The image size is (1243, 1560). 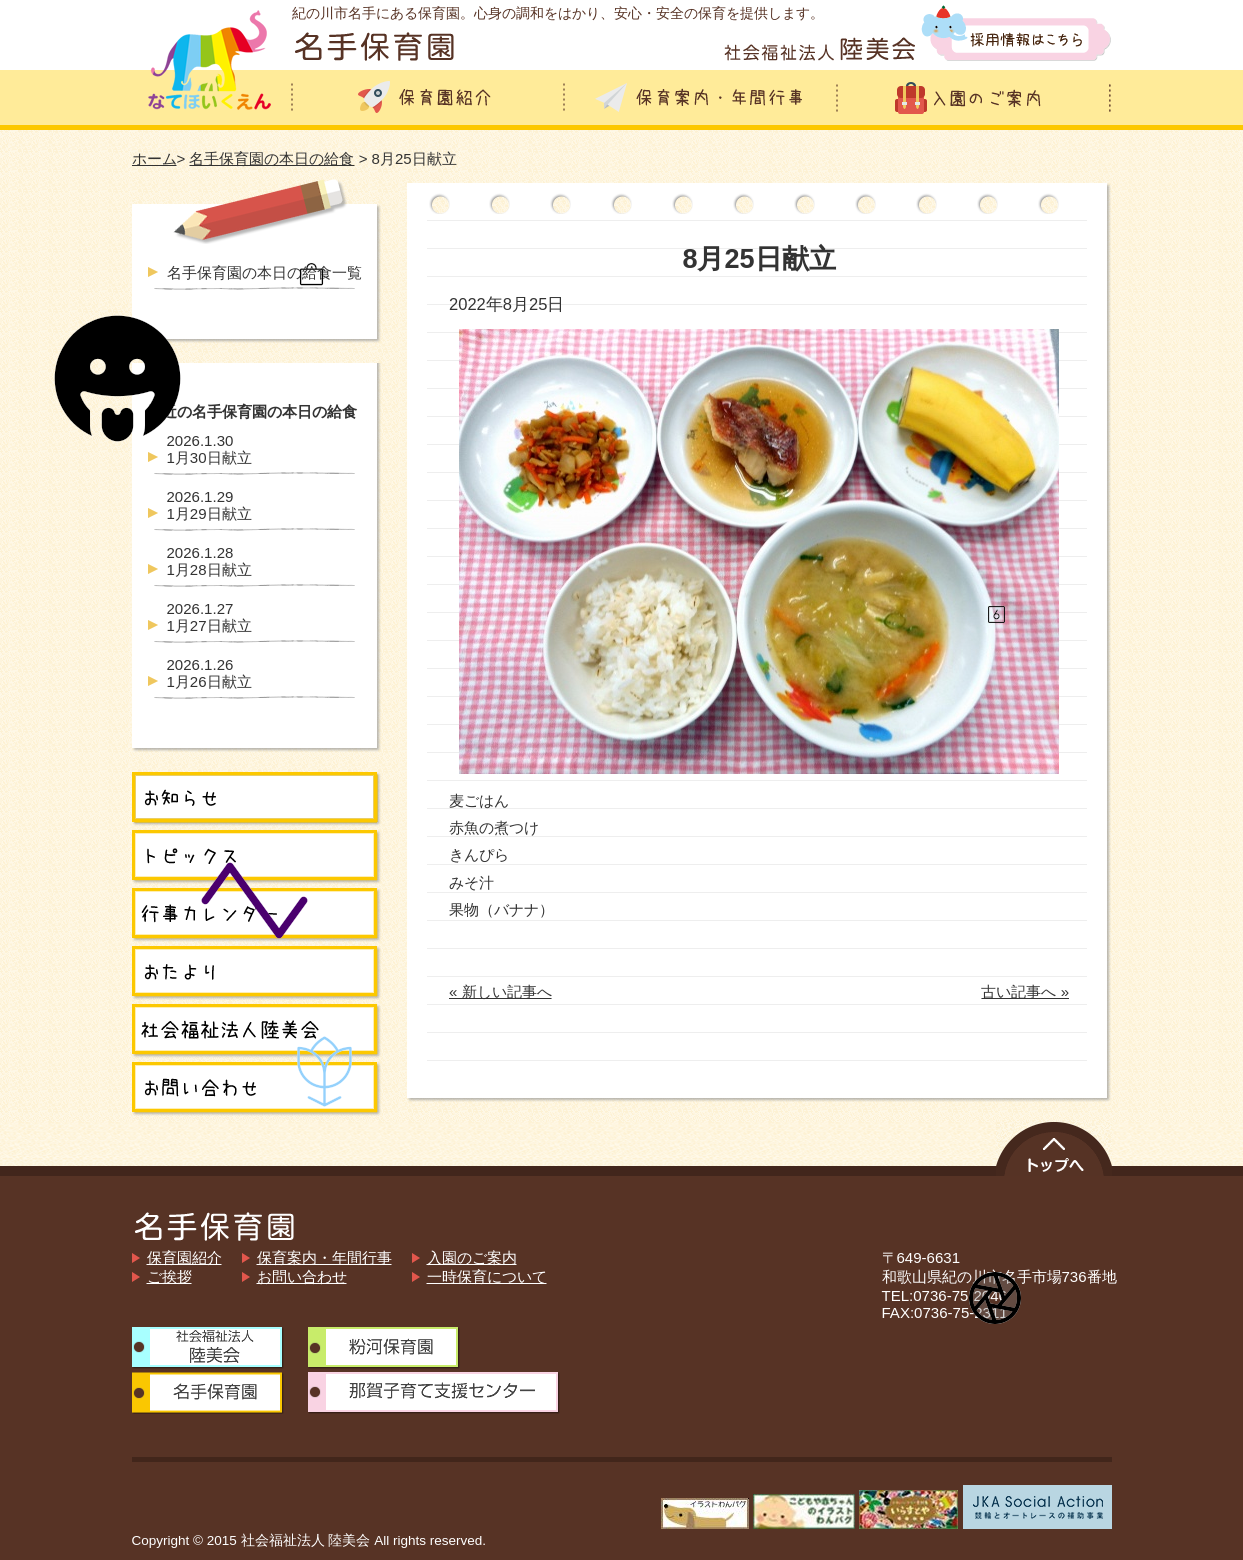 I want to click on add a playful or silly reaction, so click(x=117, y=378).